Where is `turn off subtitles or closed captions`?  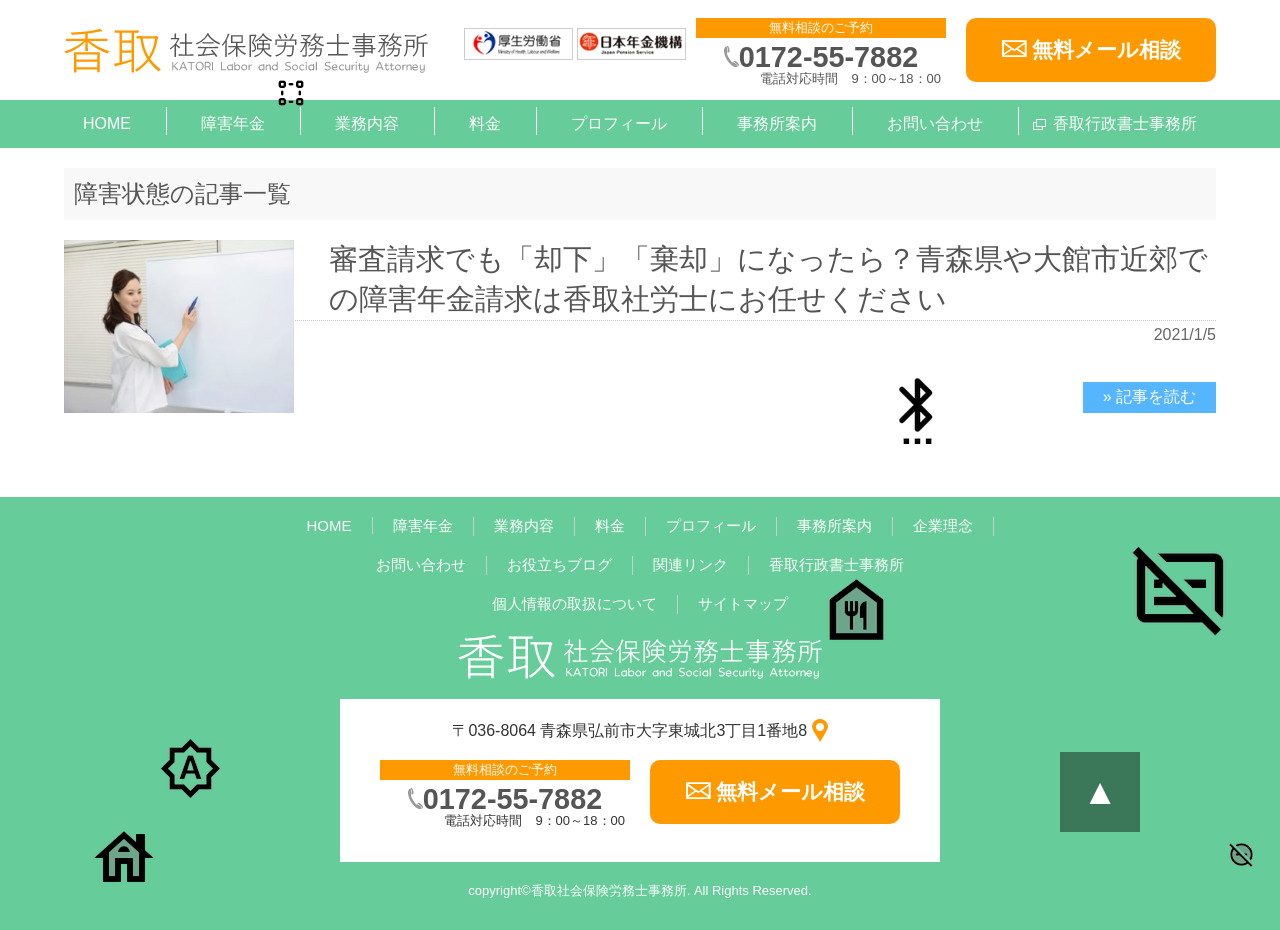
turn off subtitles or closed captions is located at coordinates (1180, 588).